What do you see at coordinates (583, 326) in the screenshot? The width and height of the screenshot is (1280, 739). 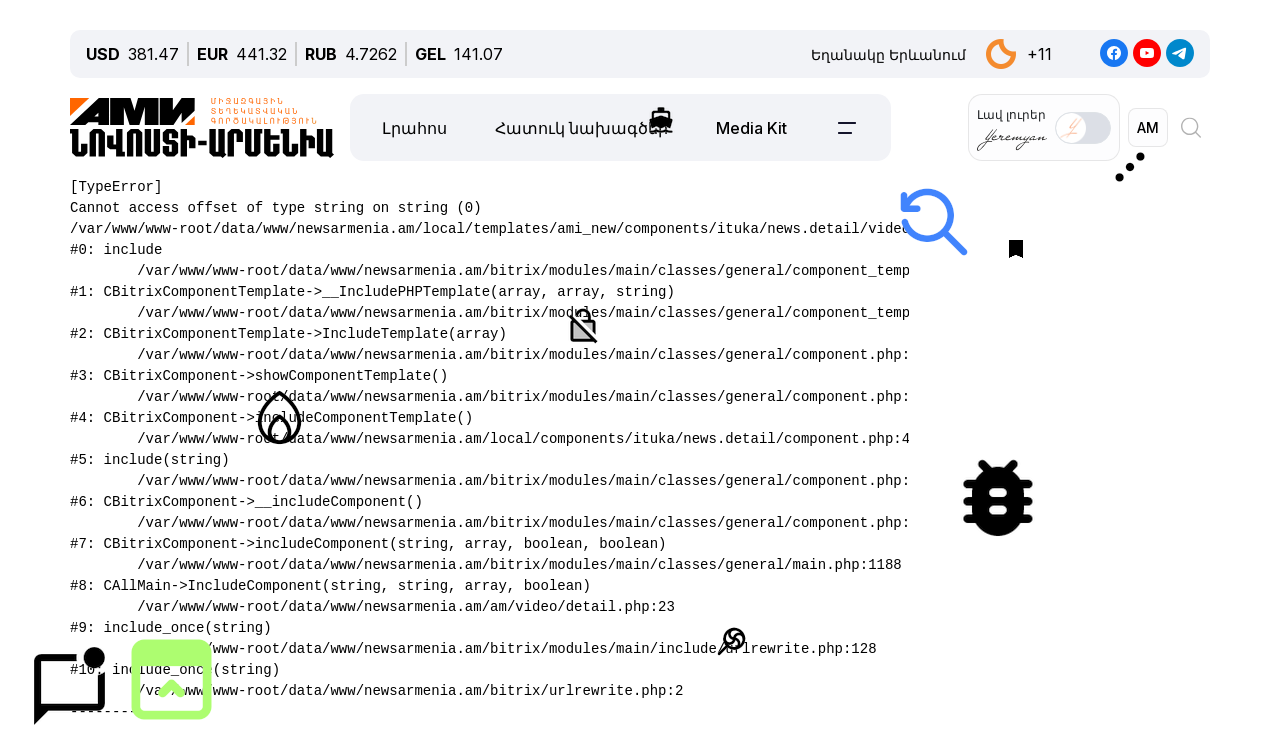 I see `indicates an unencrypted or insecure email connection` at bounding box center [583, 326].